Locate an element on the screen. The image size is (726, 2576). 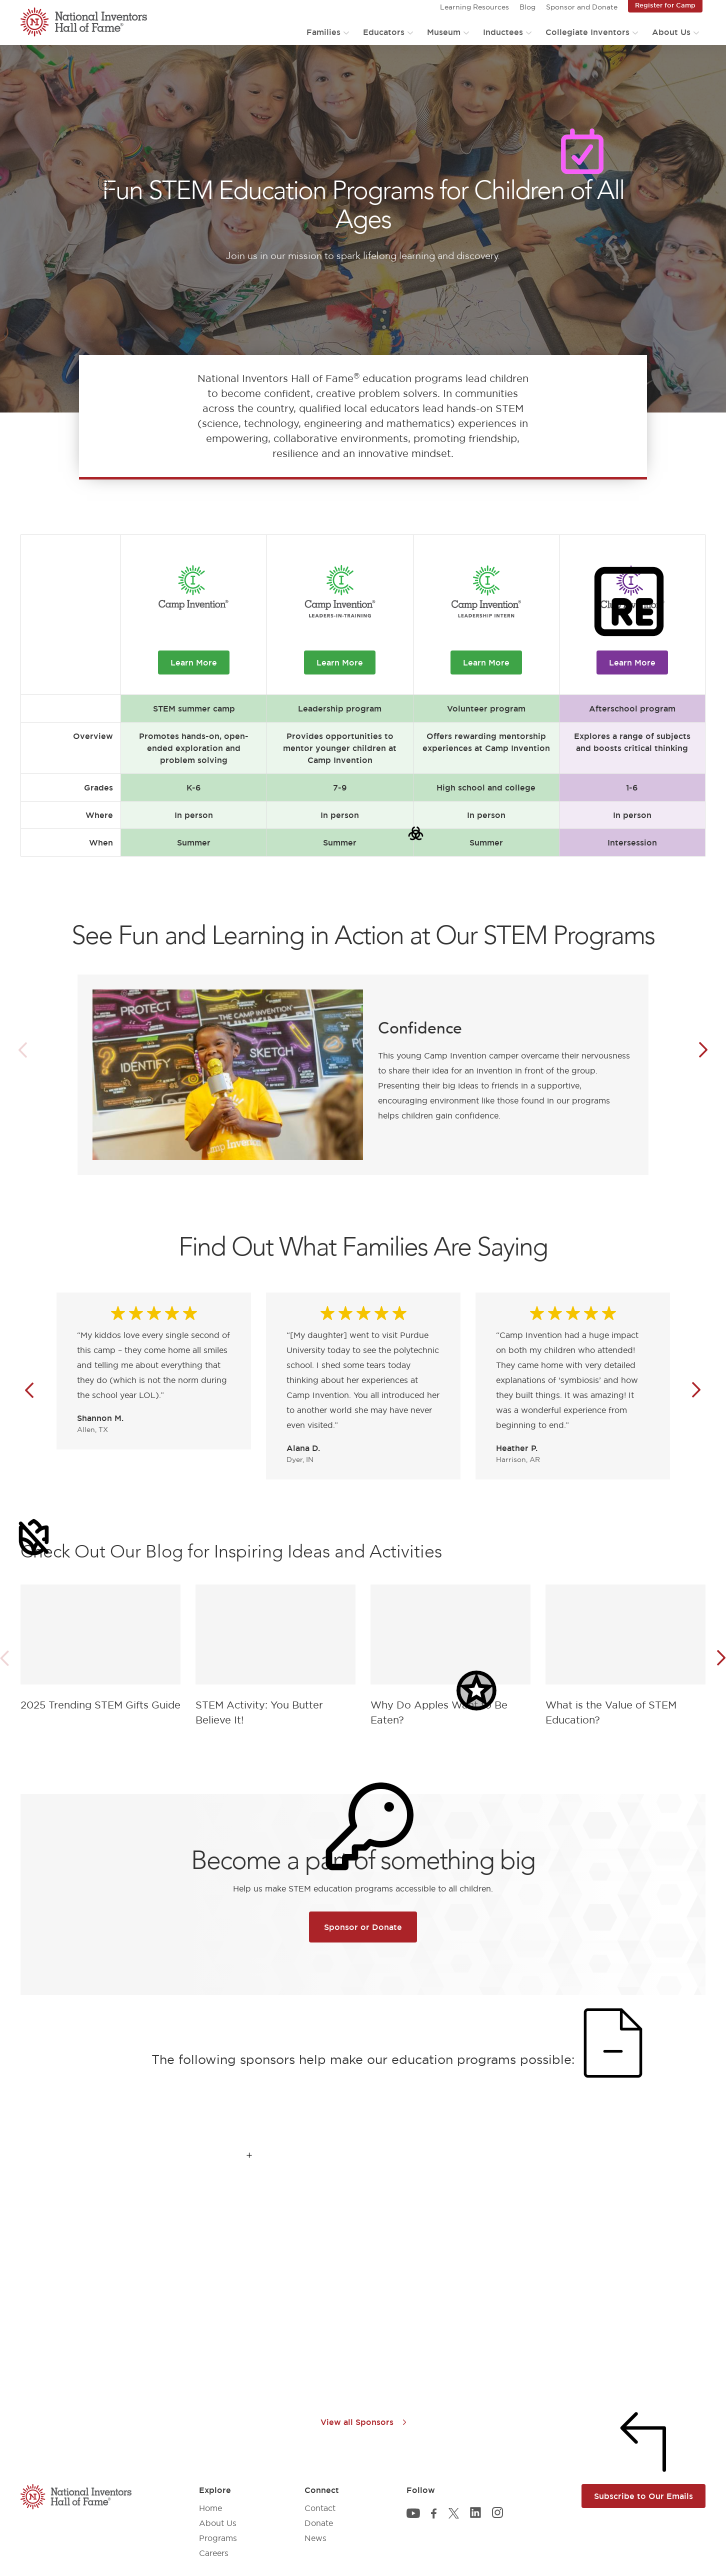
add a new item is located at coordinates (249, 2155).